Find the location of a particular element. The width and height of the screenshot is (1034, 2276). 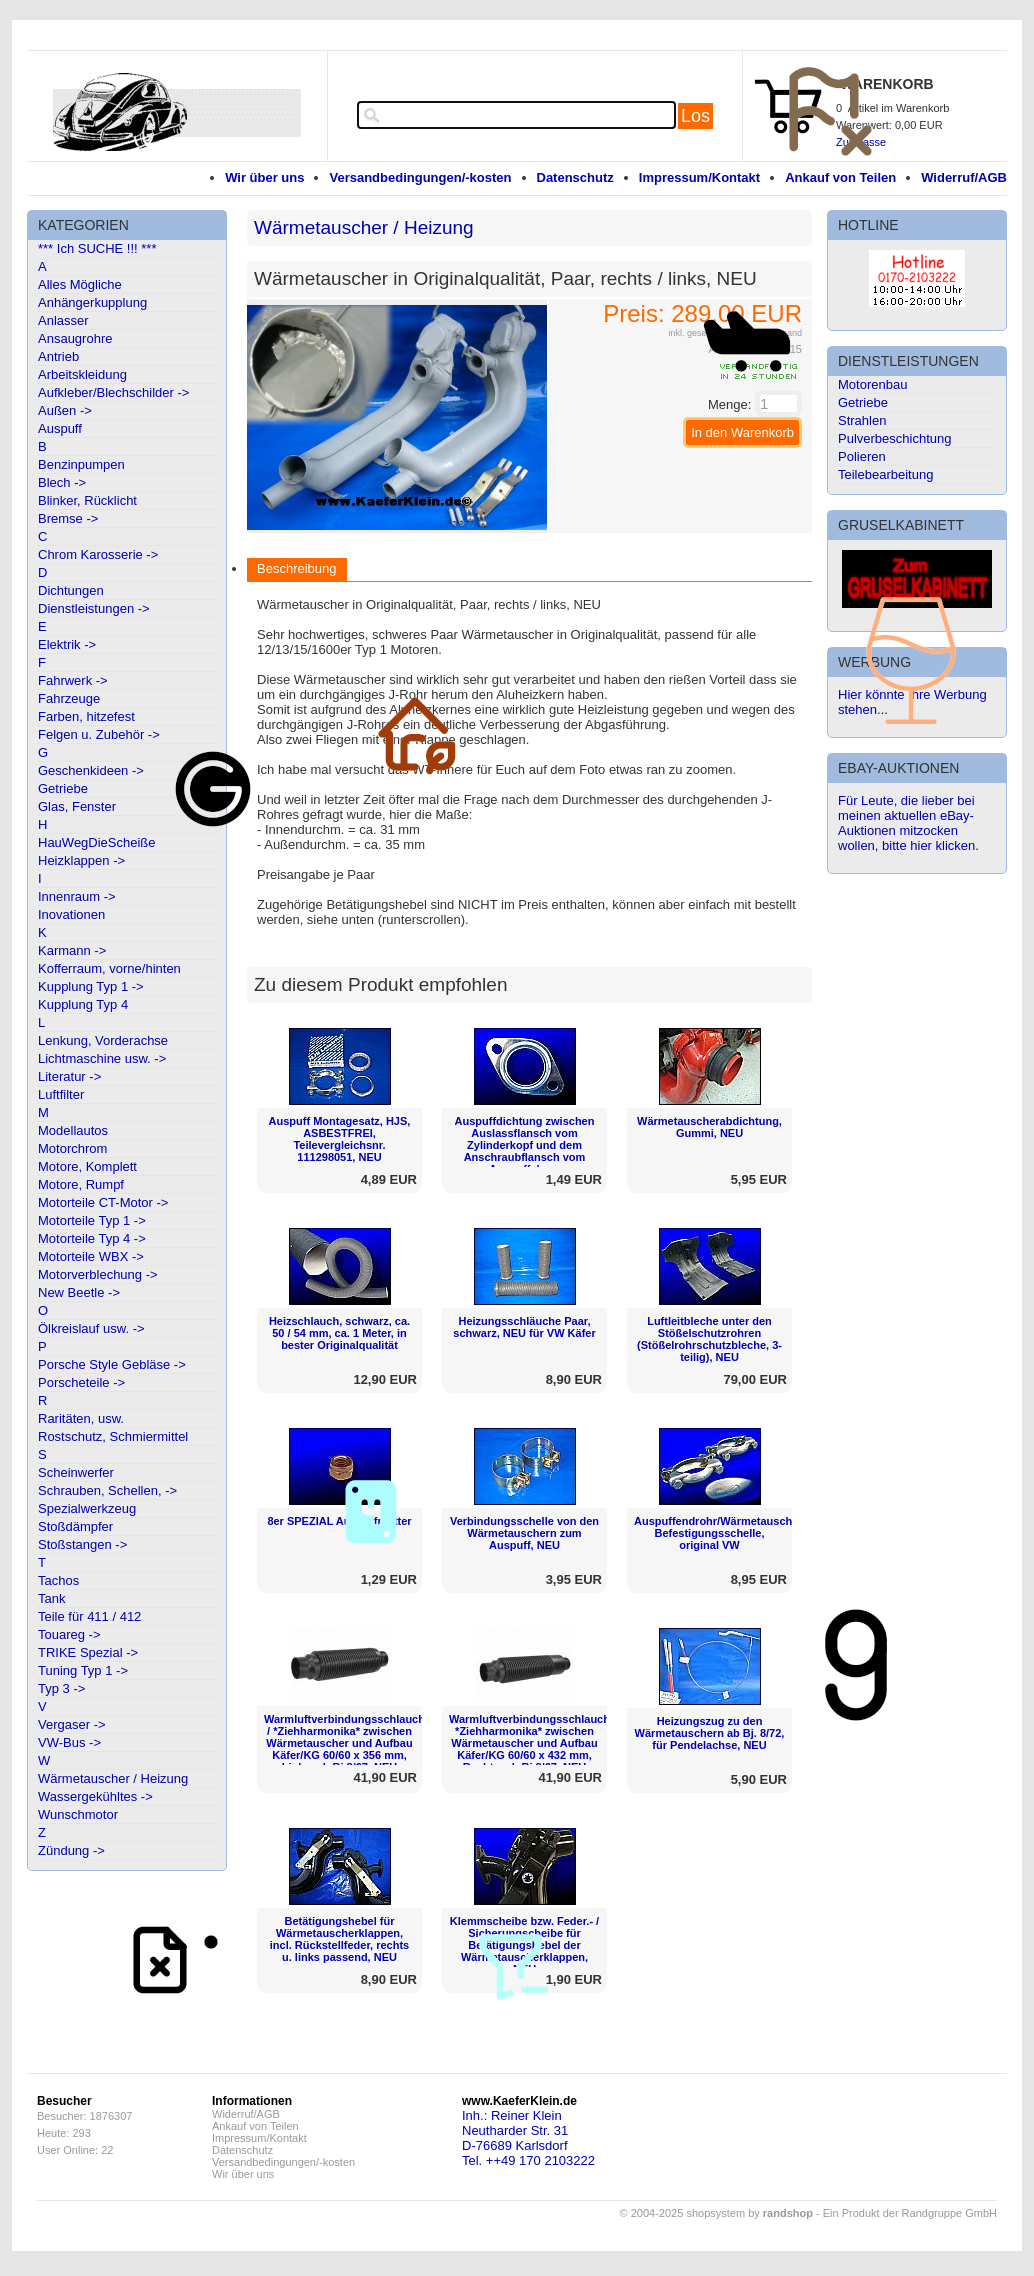

remove a flagged item is located at coordinates (824, 108).